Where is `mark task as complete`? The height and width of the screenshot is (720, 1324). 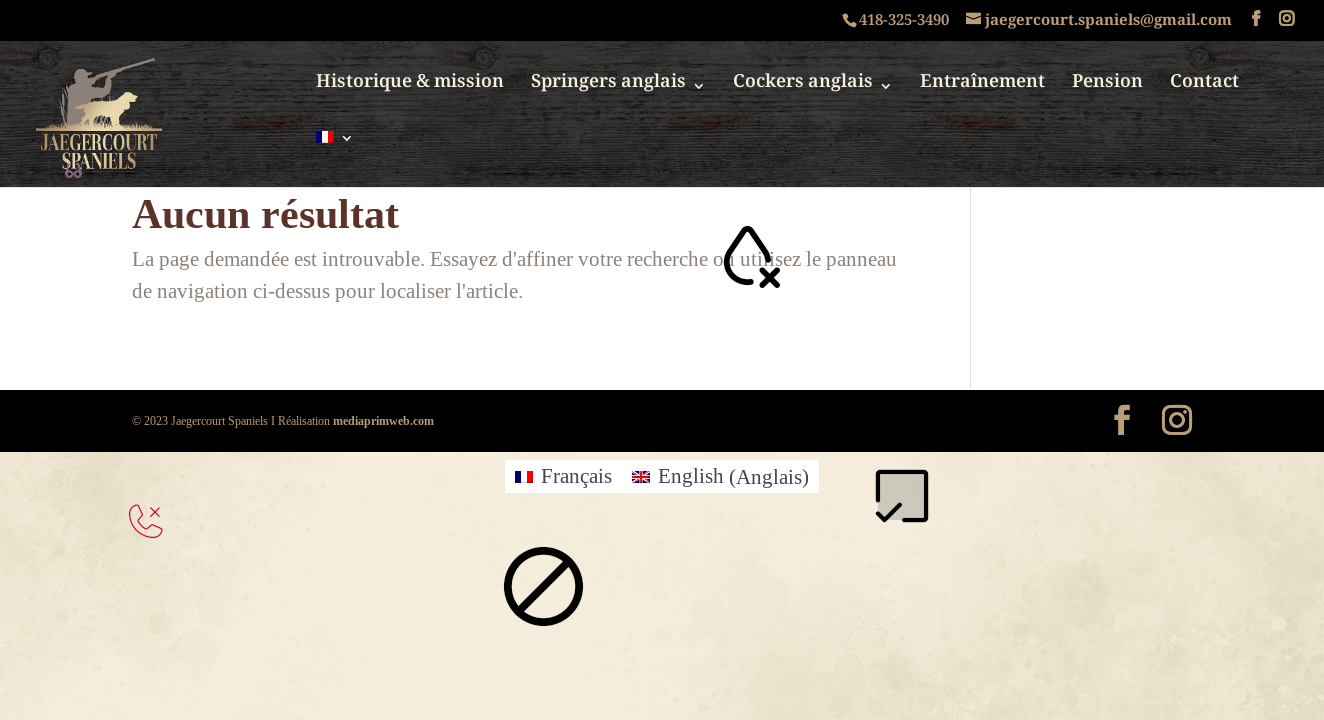 mark task as complete is located at coordinates (902, 496).